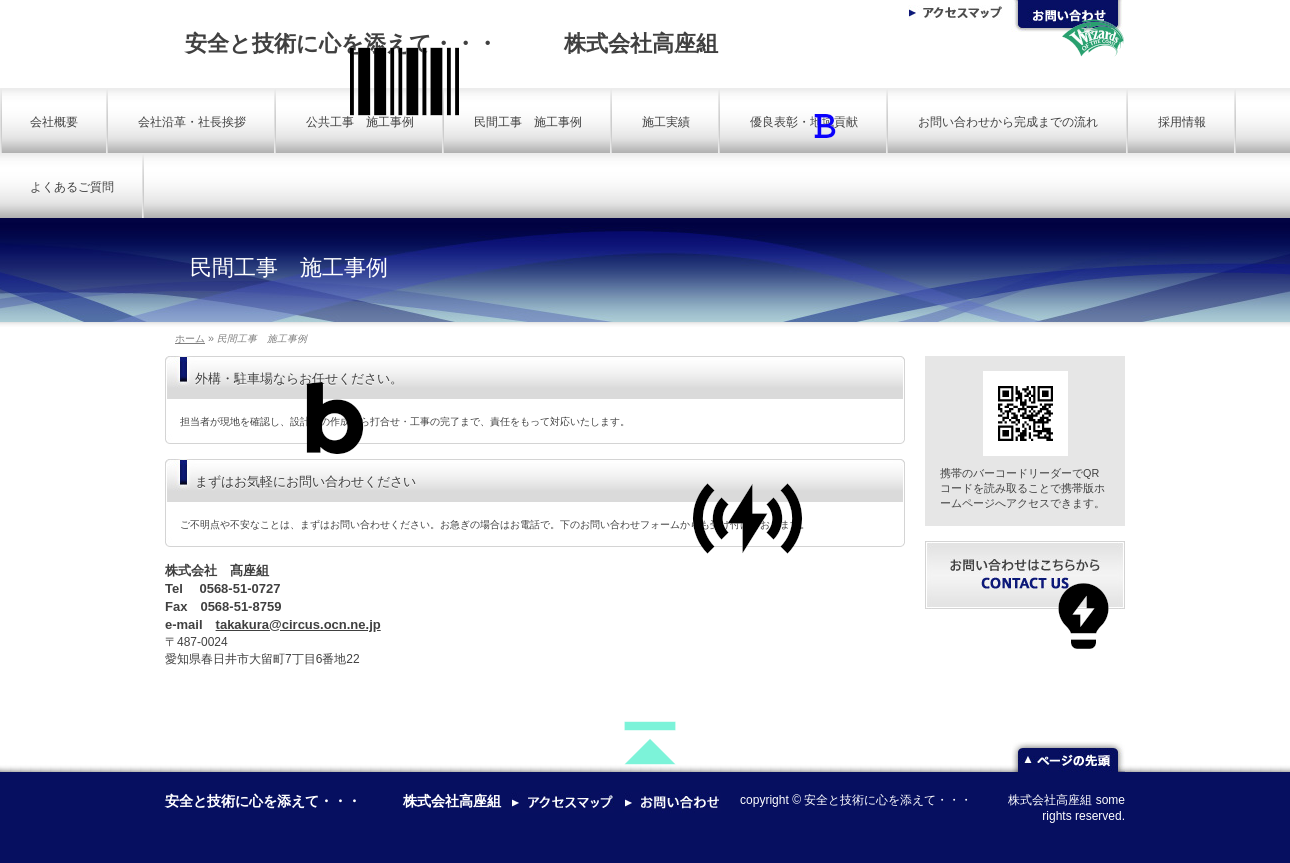  Describe the element at coordinates (1083, 614) in the screenshot. I see `access quick ideas or tips` at that location.